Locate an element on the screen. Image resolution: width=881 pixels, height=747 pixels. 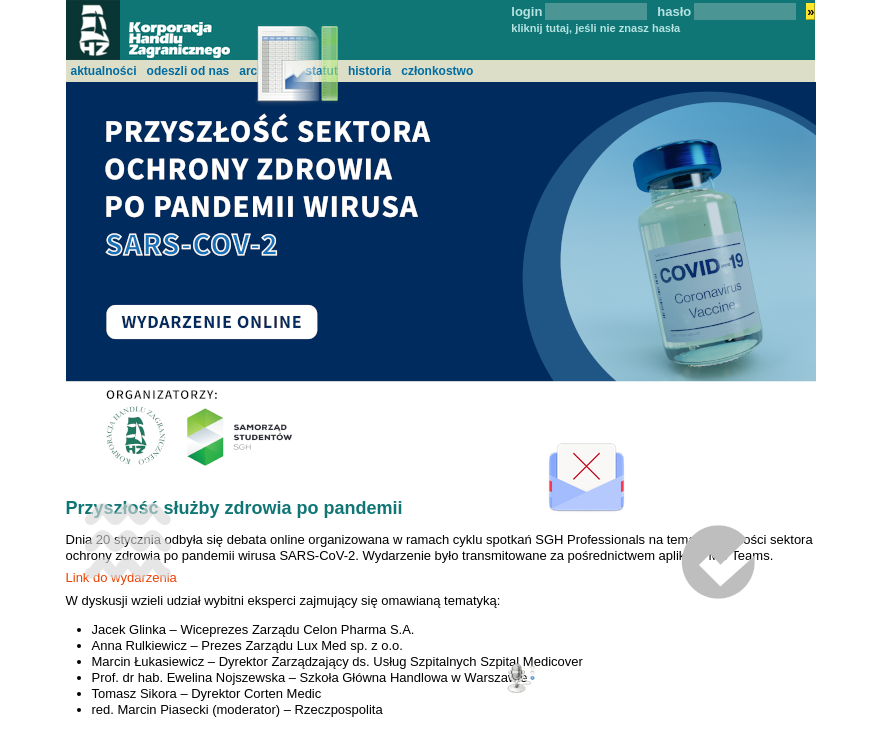
indicates a default or selected item is located at coordinates (718, 562).